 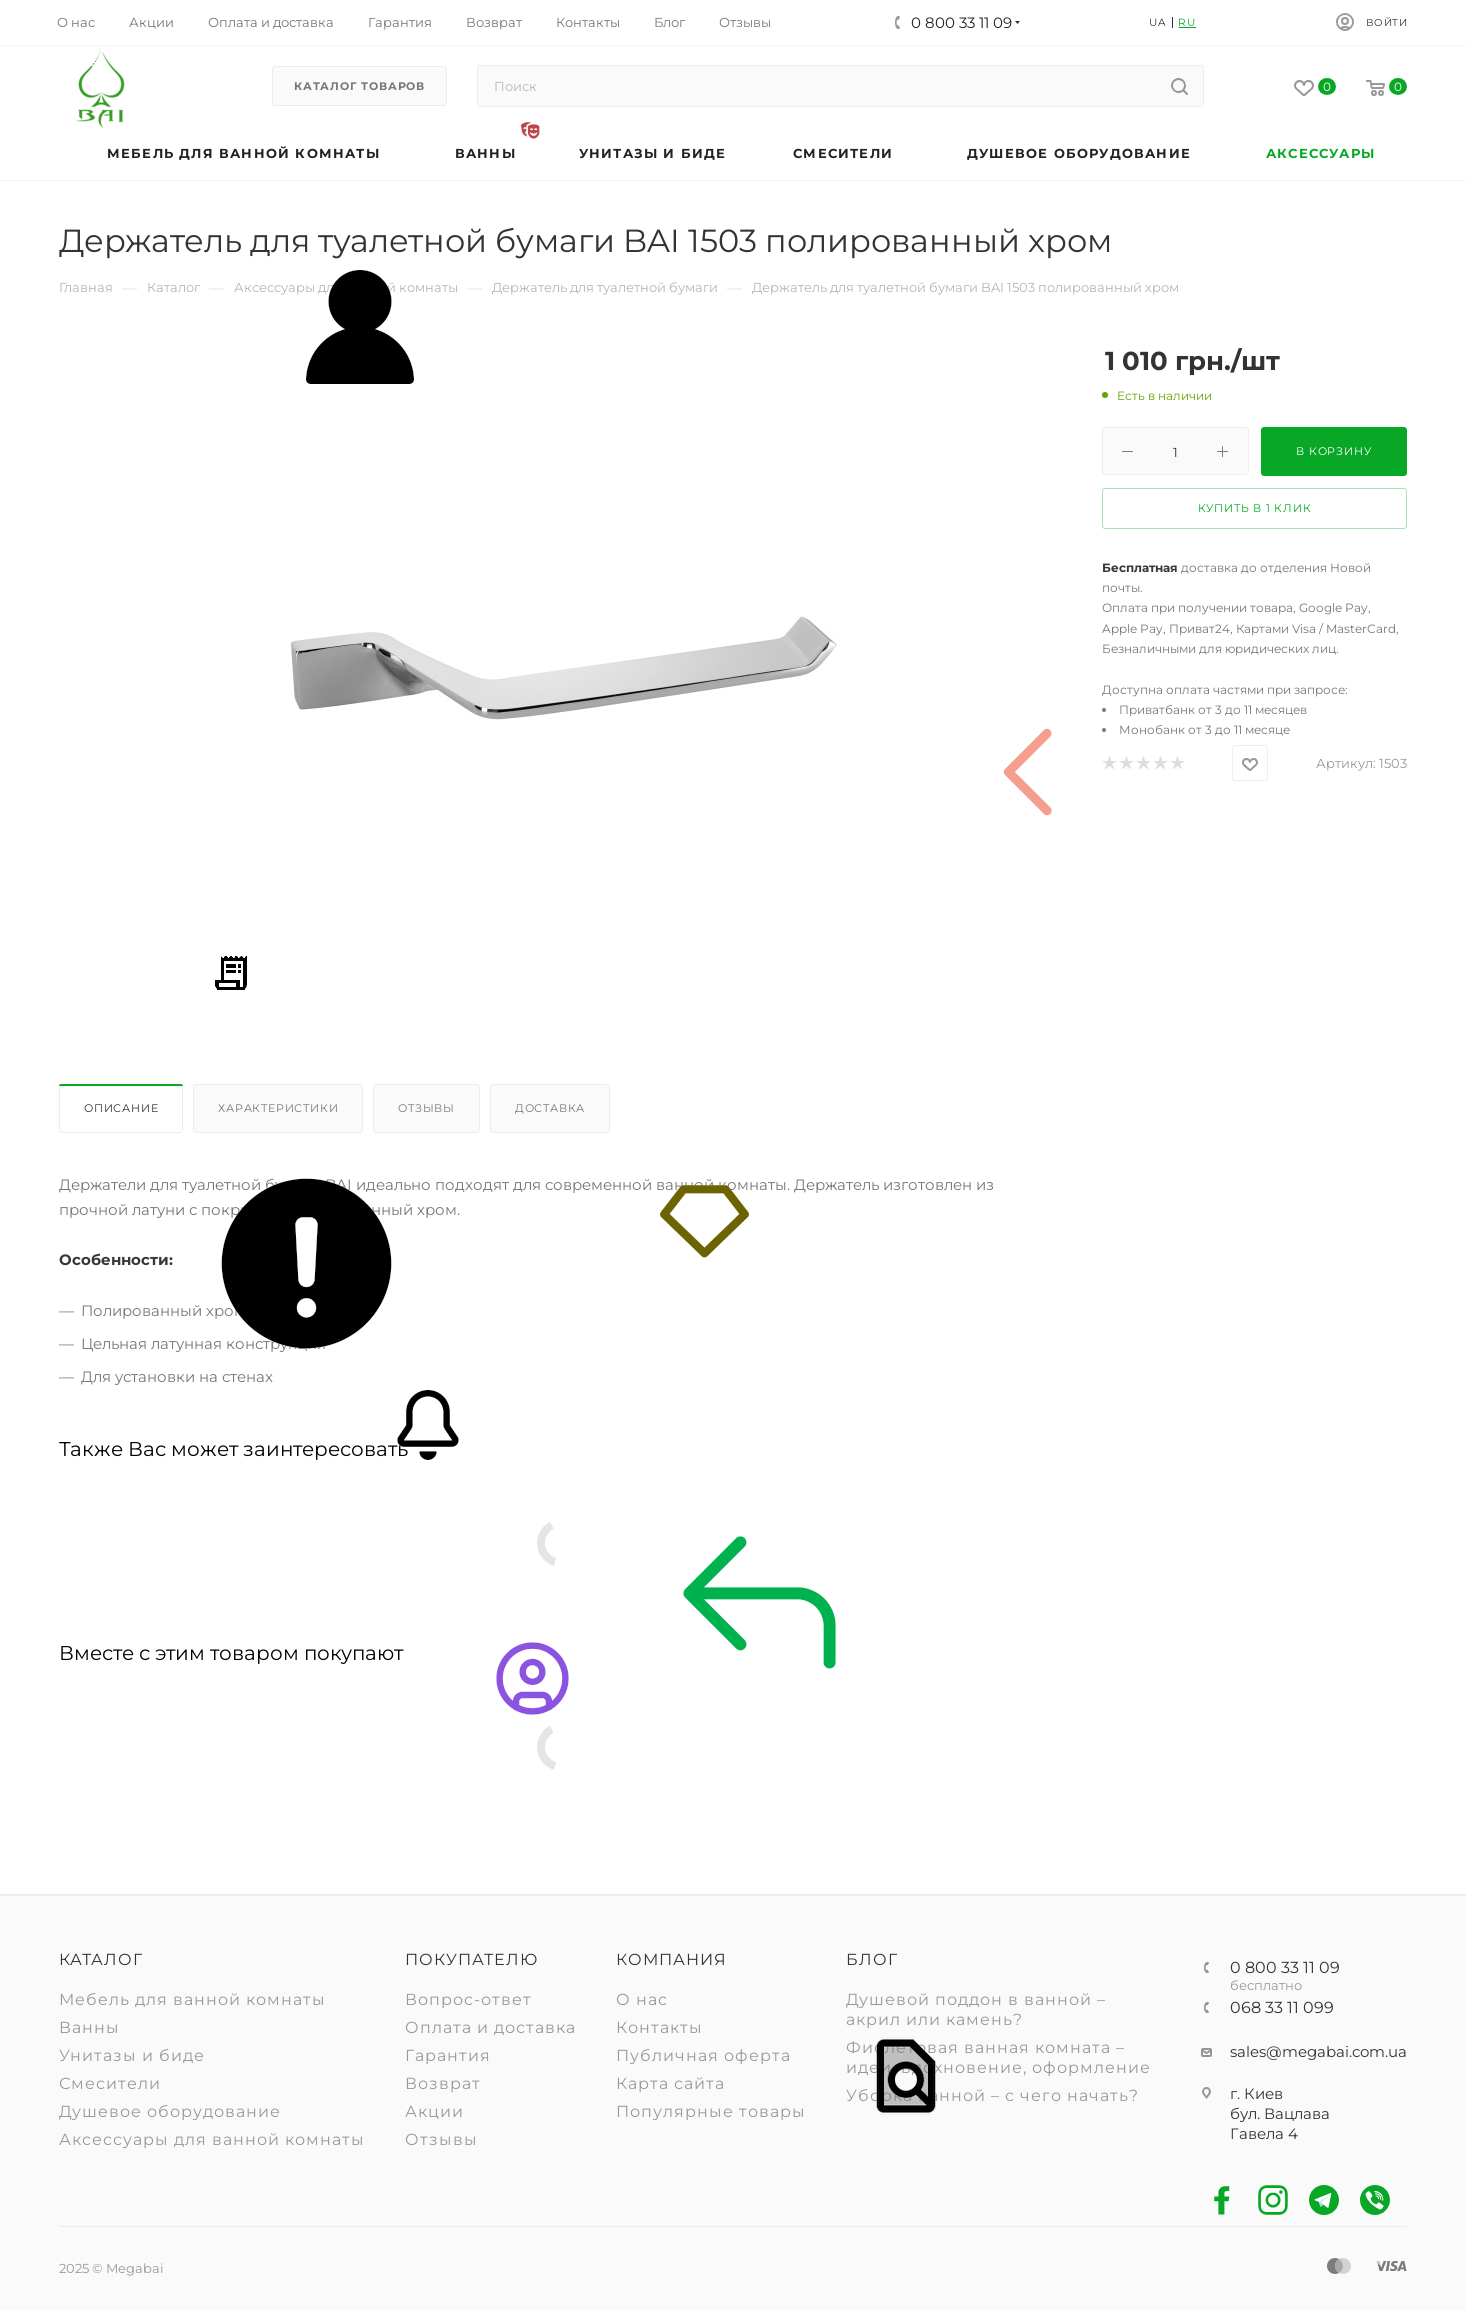 What do you see at coordinates (306, 1263) in the screenshot?
I see `indicates an error or problem has occurred` at bounding box center [306, 1263].